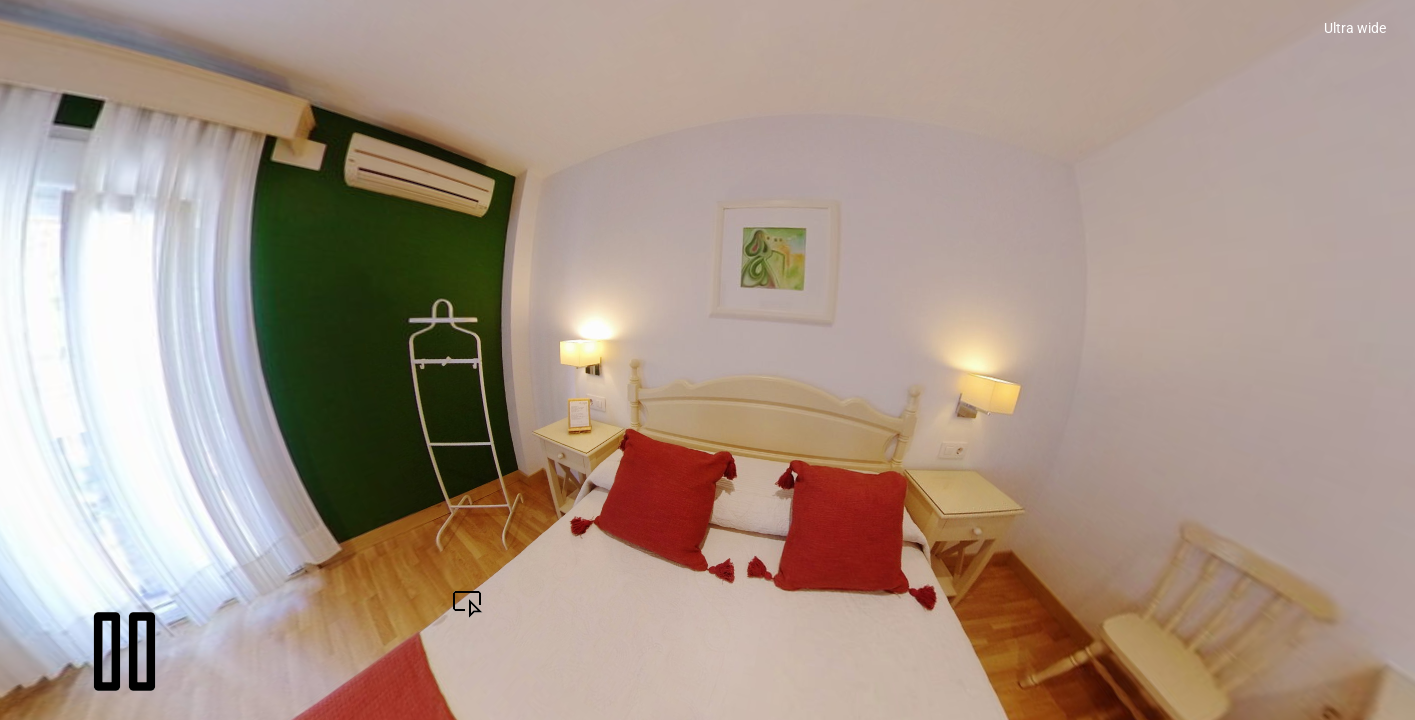  What do you see at coordinates (467, 603) in the screenshot?
I see `inspect element on page` at bounding box center [467, 603].